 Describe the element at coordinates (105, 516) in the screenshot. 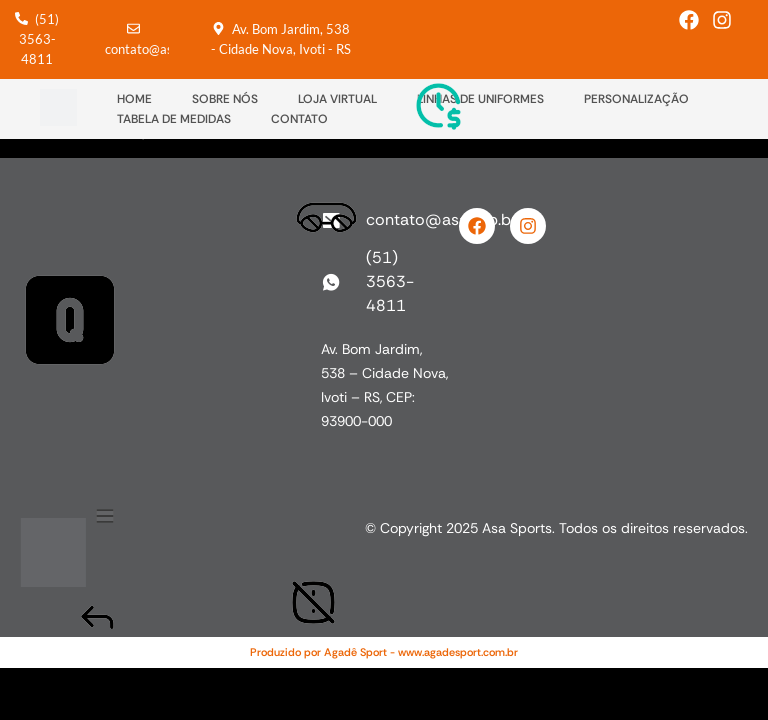

I see `view items in list format` at that location.